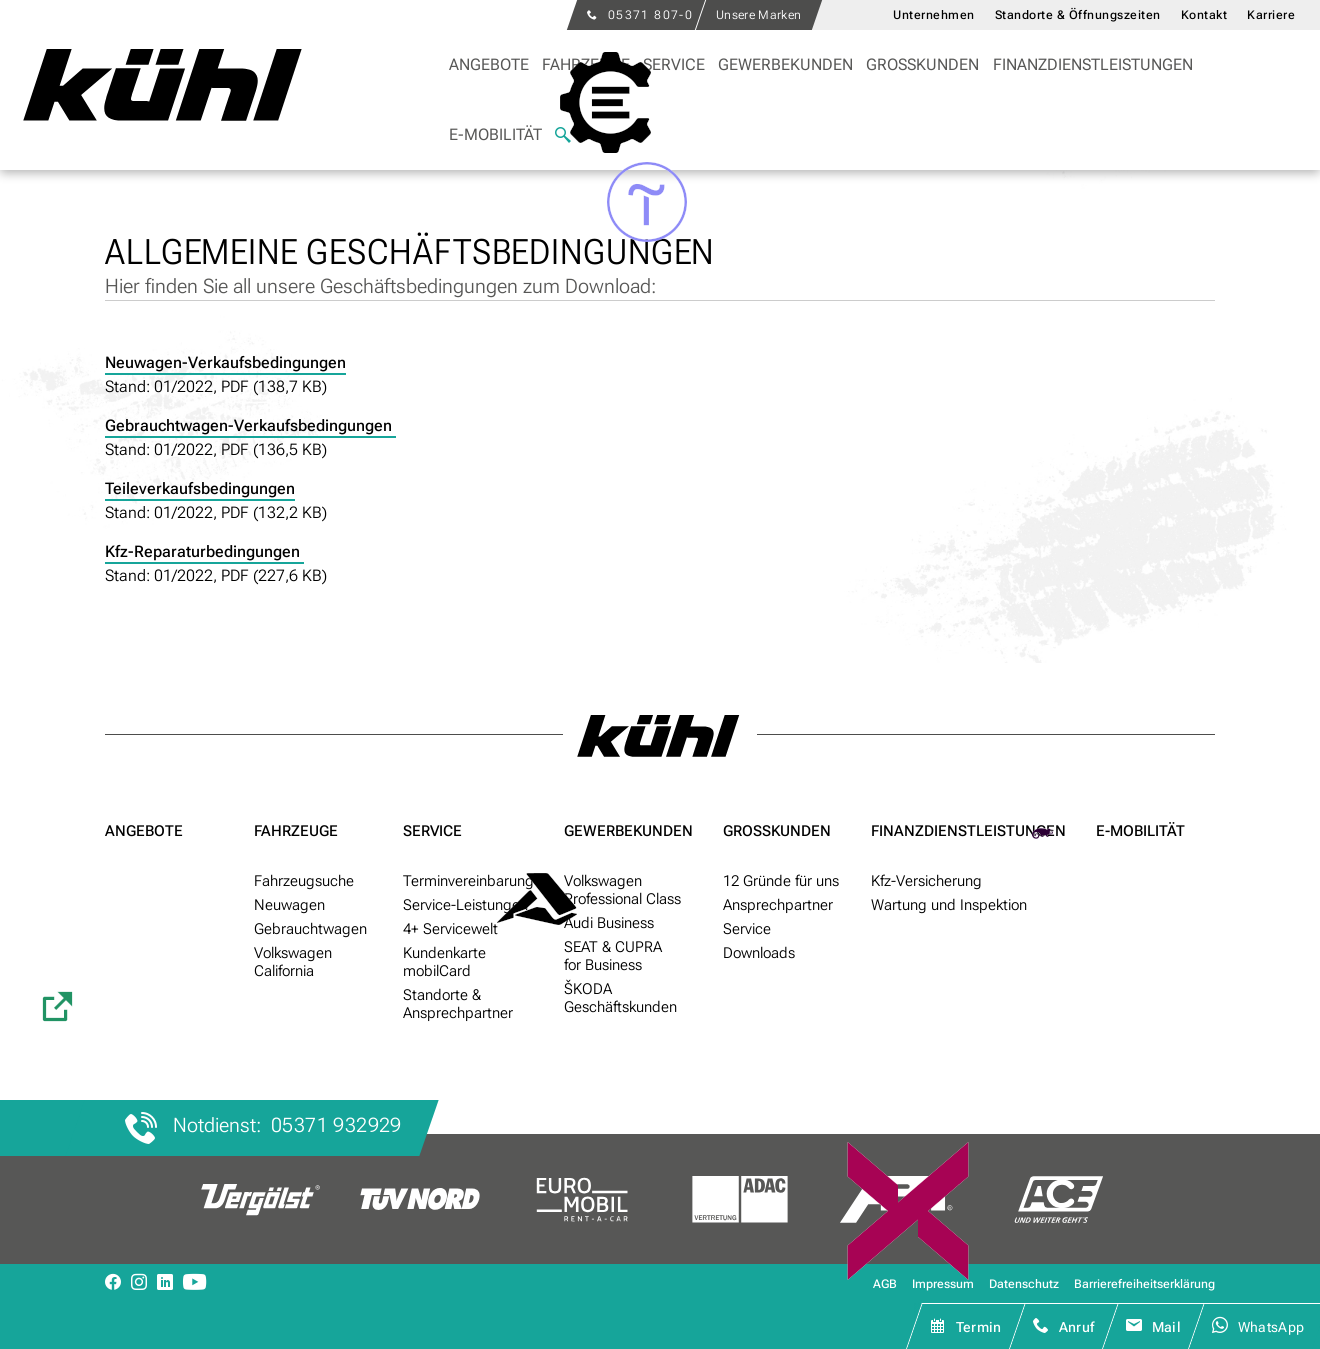  What do you see at coordinates (605, 102) in the screenshot?
I see `open compiler explorer tool` at bounding box center [605, 102].